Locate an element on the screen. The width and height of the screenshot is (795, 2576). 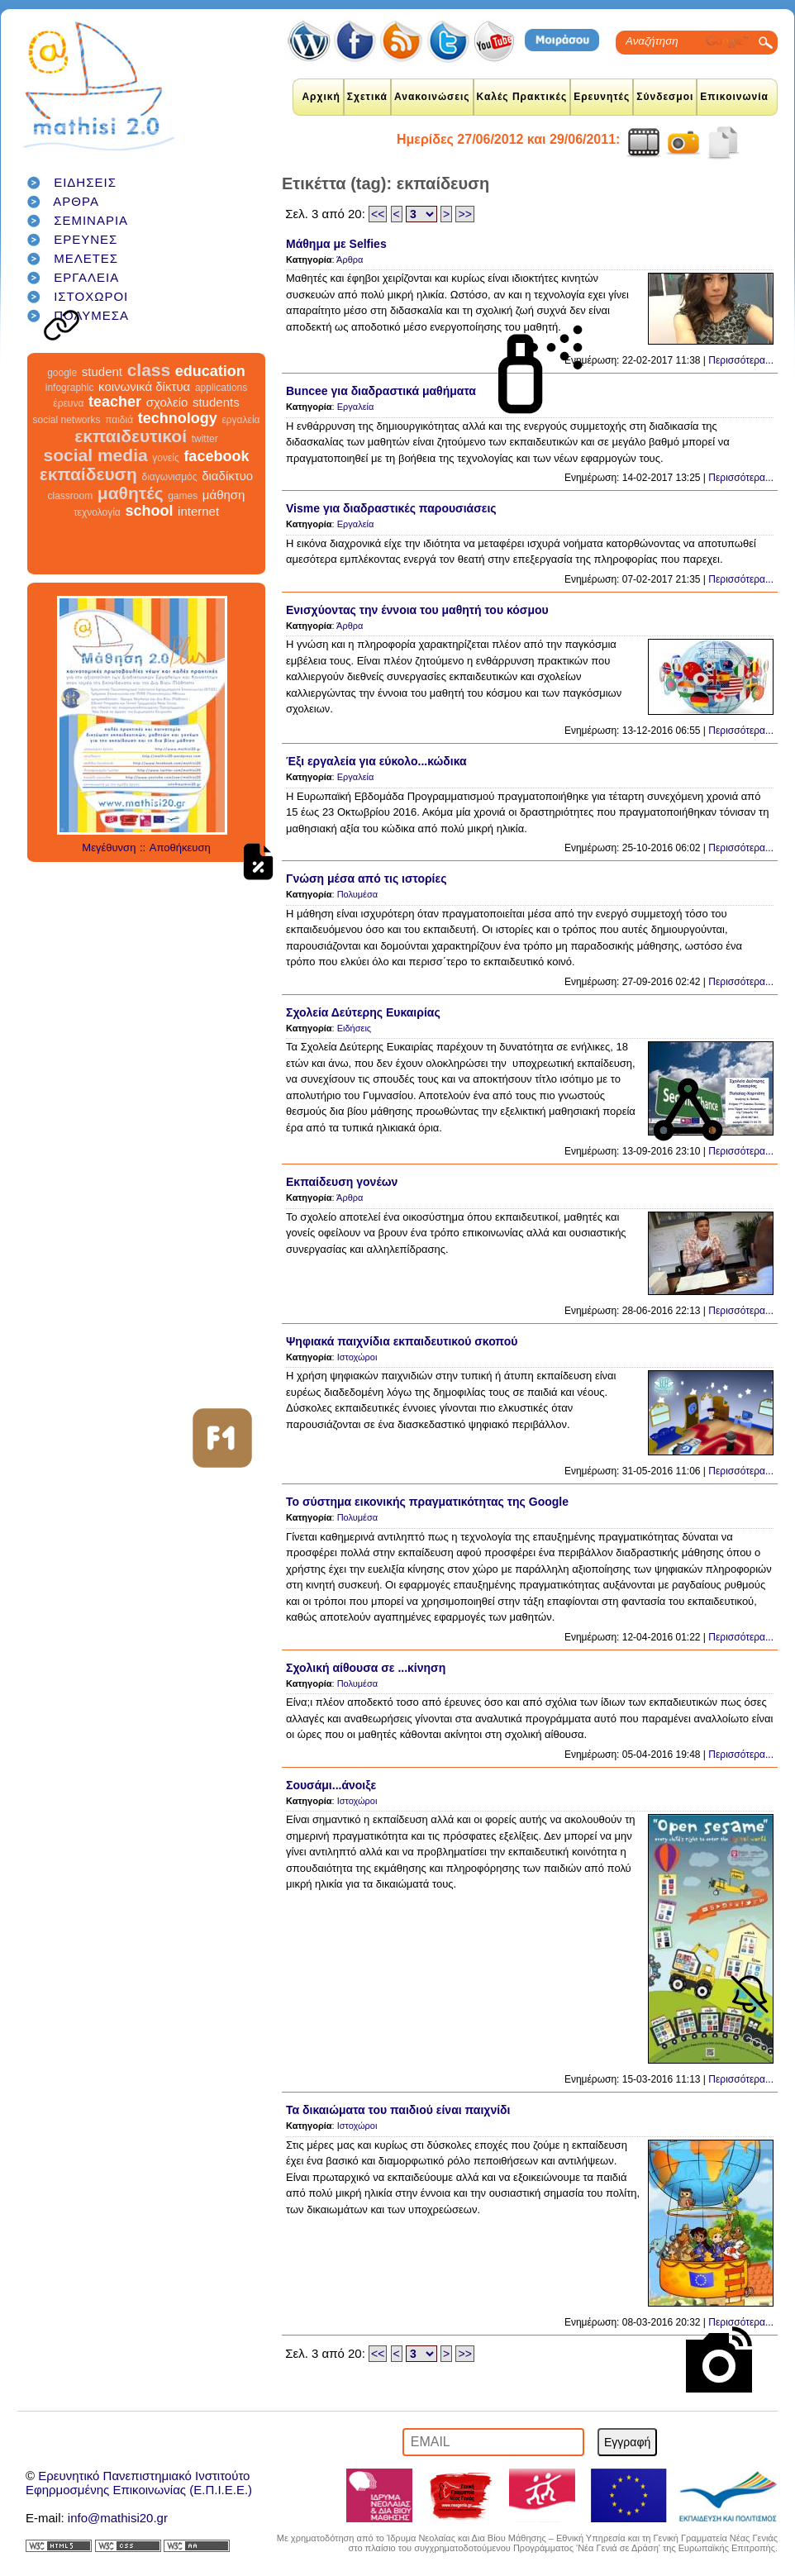
view document with percentage or discount details is located at coordinates (258, 861).